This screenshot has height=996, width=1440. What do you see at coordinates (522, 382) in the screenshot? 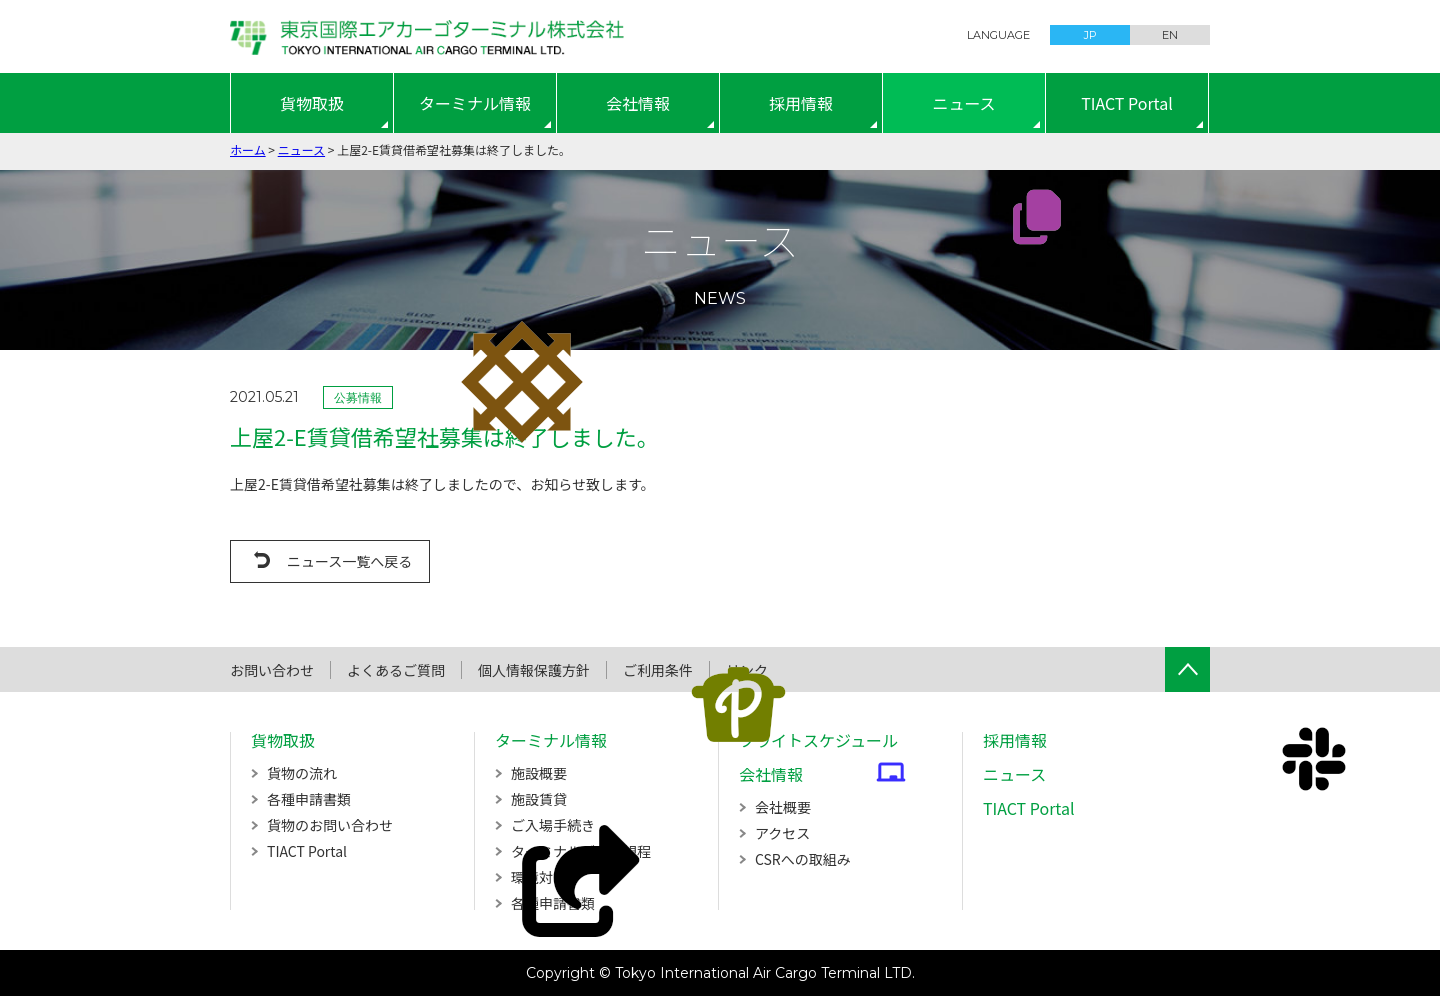
I see `centos linux operating system logo` at bounding box center [522, 382].